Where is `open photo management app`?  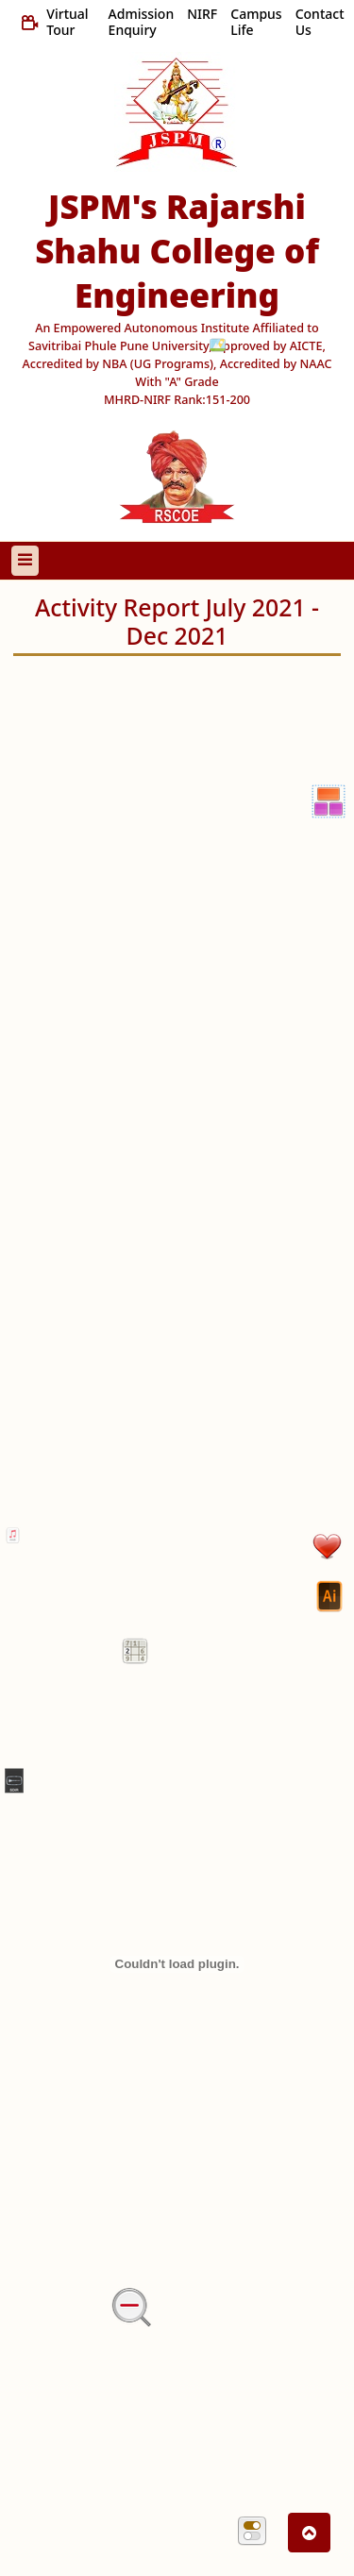
open photo management app is located at coordinates (217, 345).